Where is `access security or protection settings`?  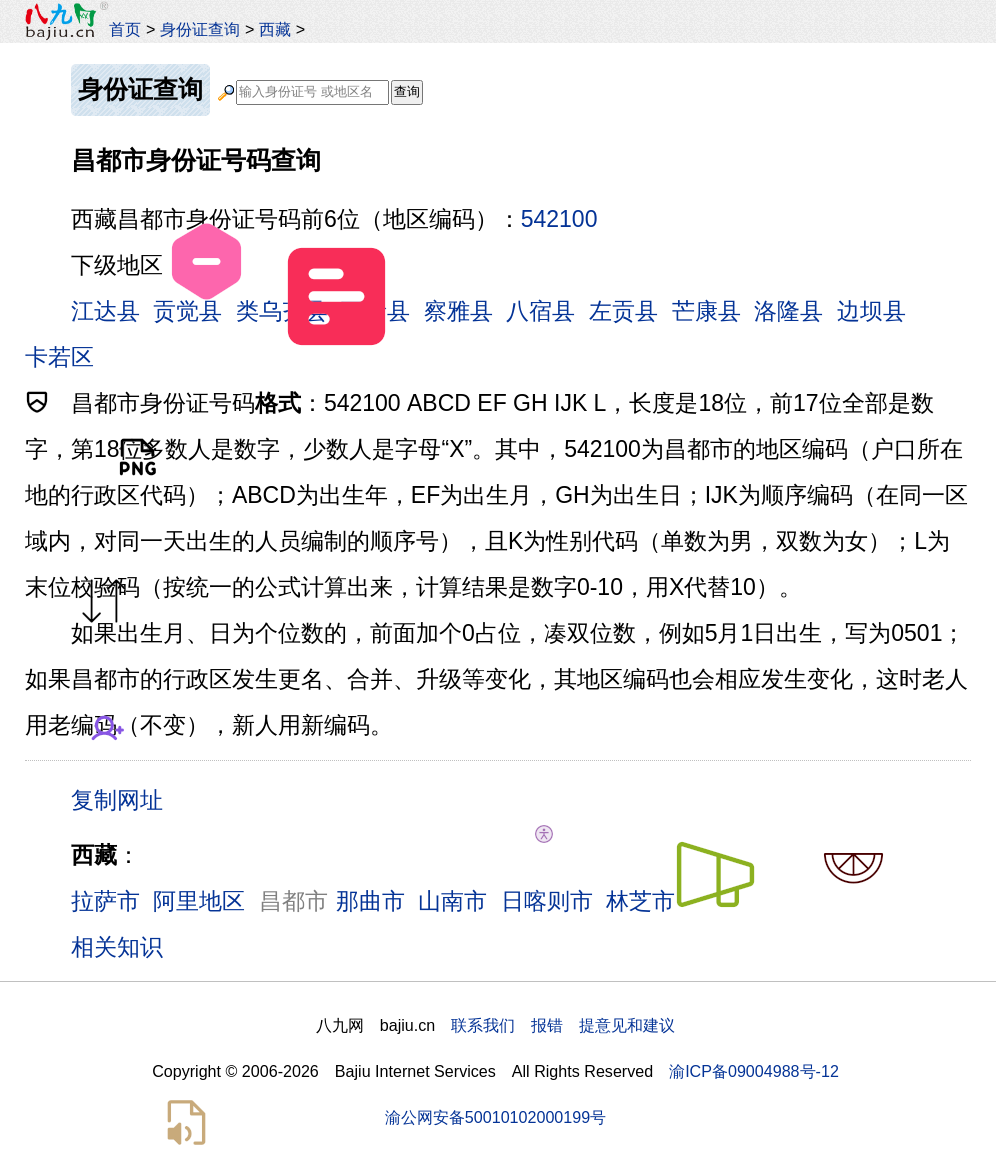 access security or protection settings is located at coordinates (37, 401).